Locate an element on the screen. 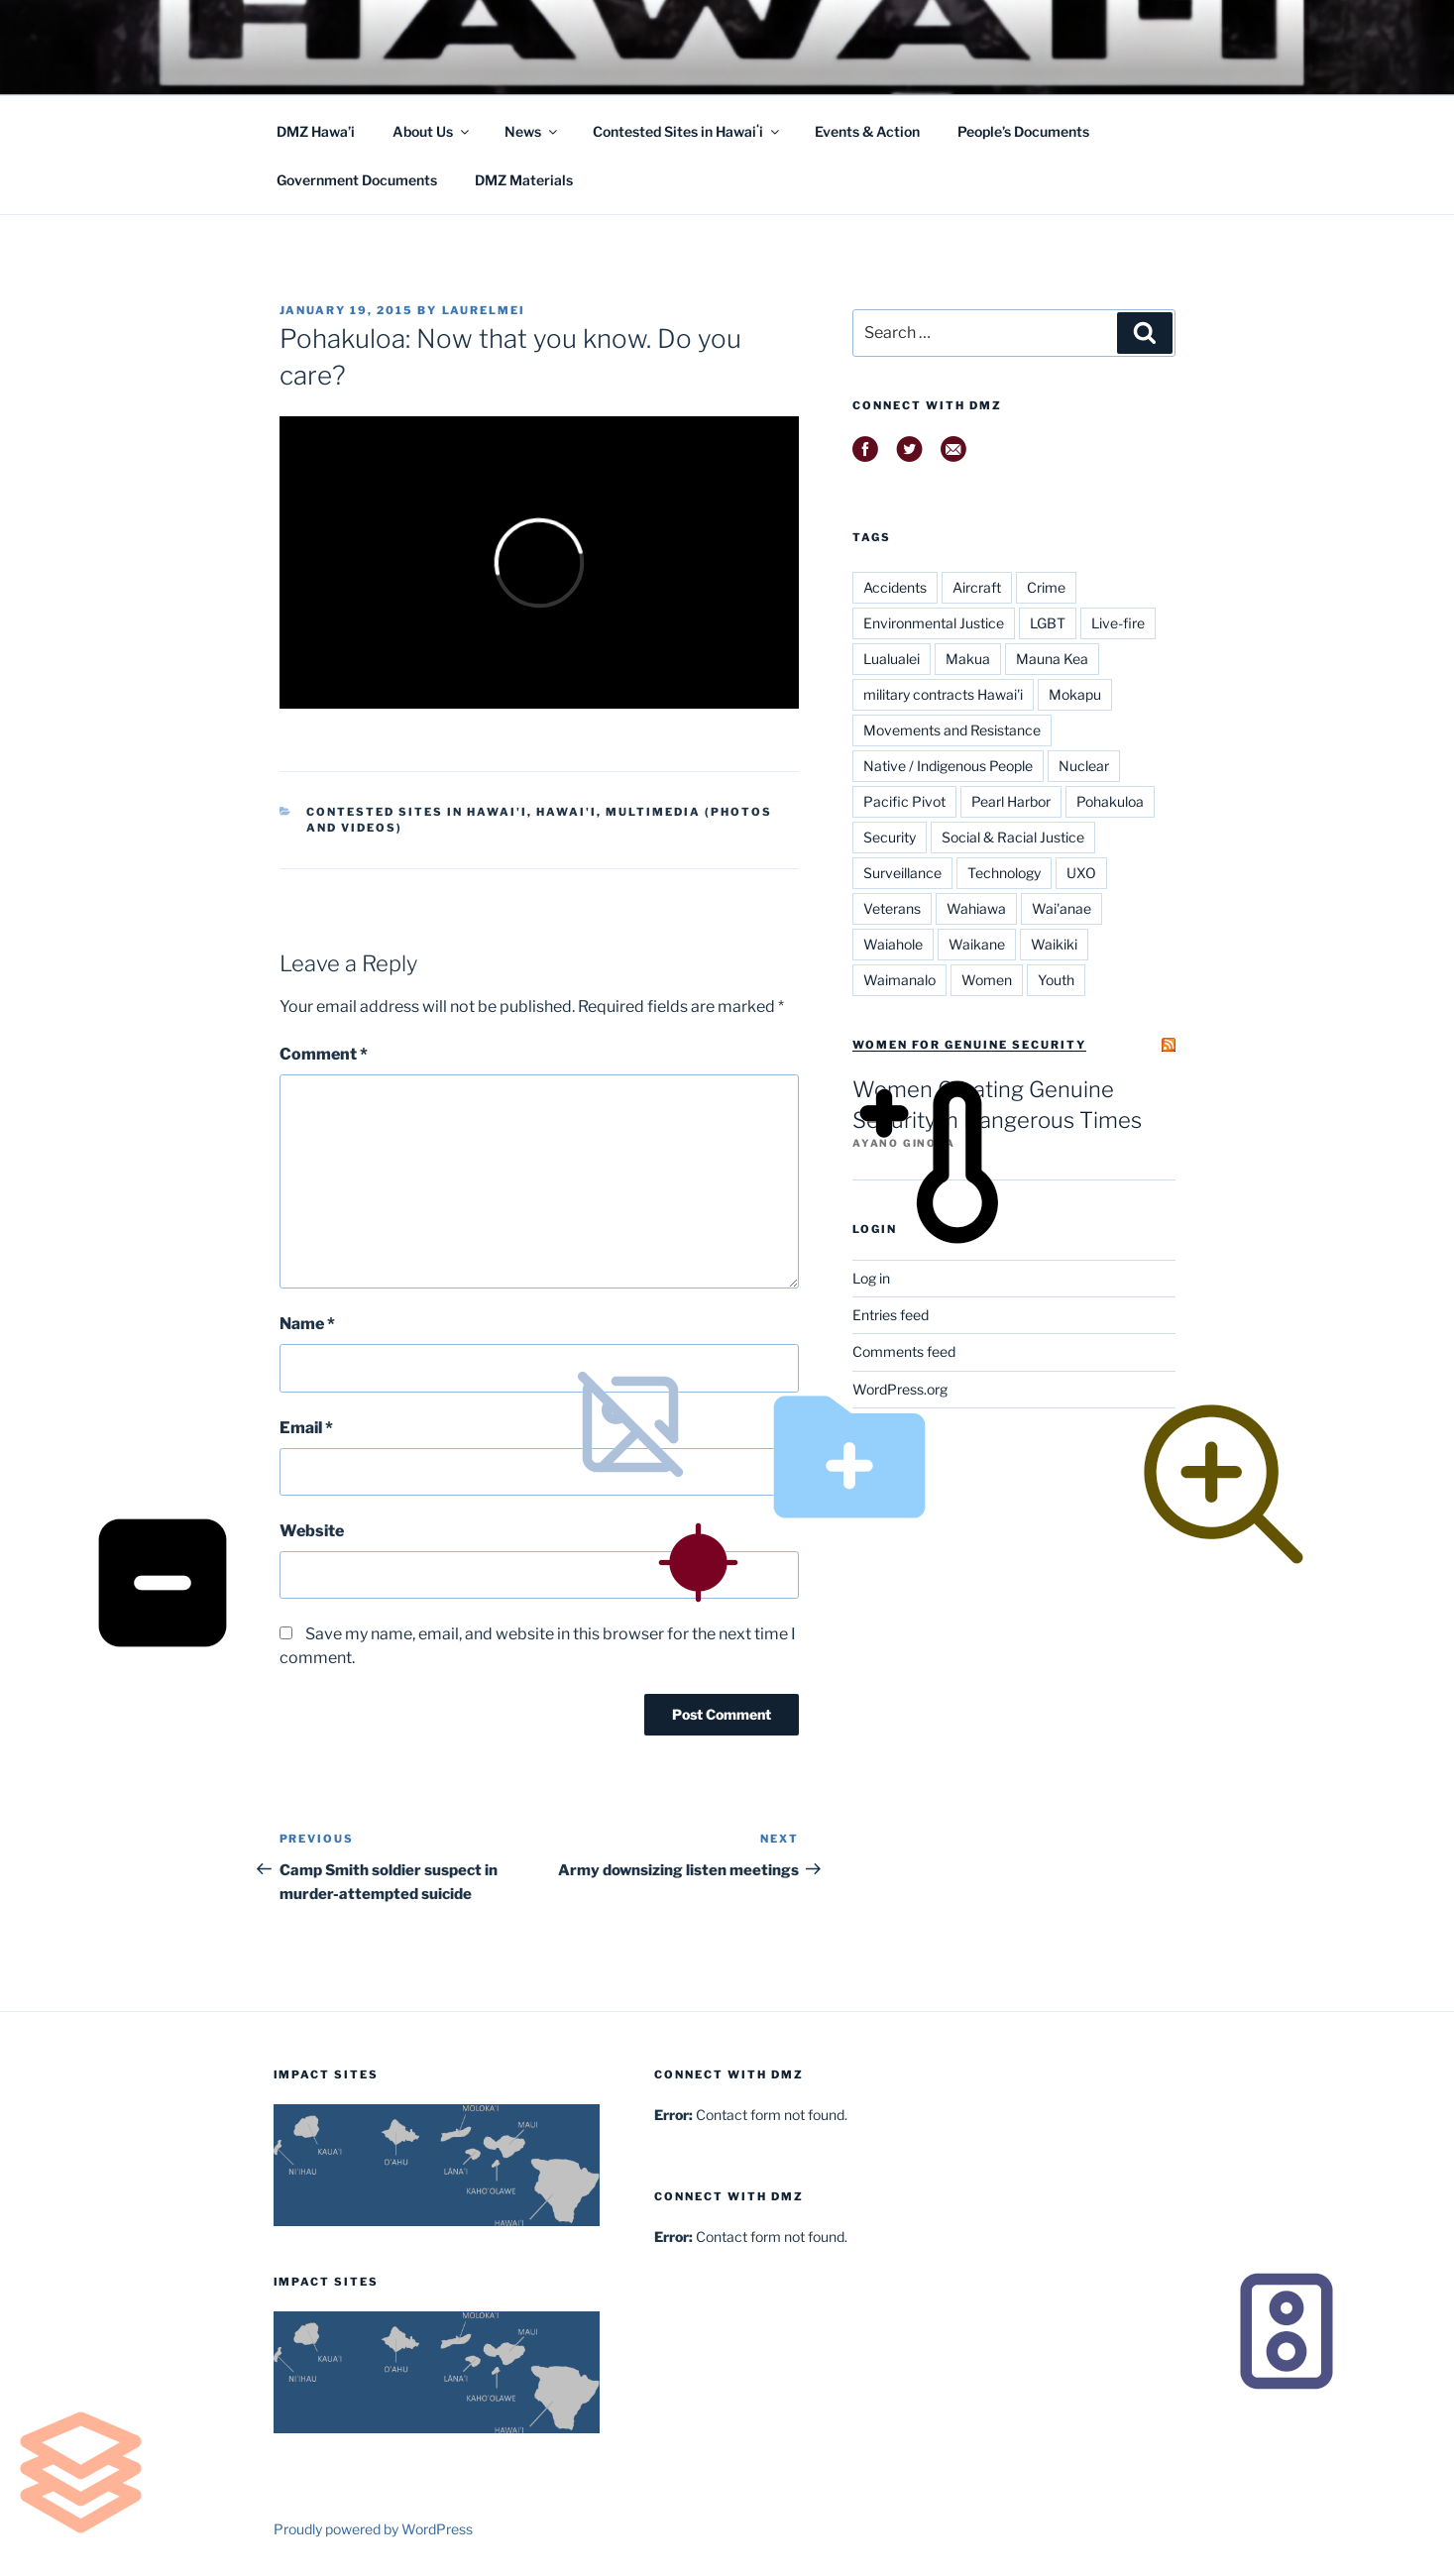 The width and height of the screenshot is (1454, 2576). create a new folder is located at coordinates (849, 1454).